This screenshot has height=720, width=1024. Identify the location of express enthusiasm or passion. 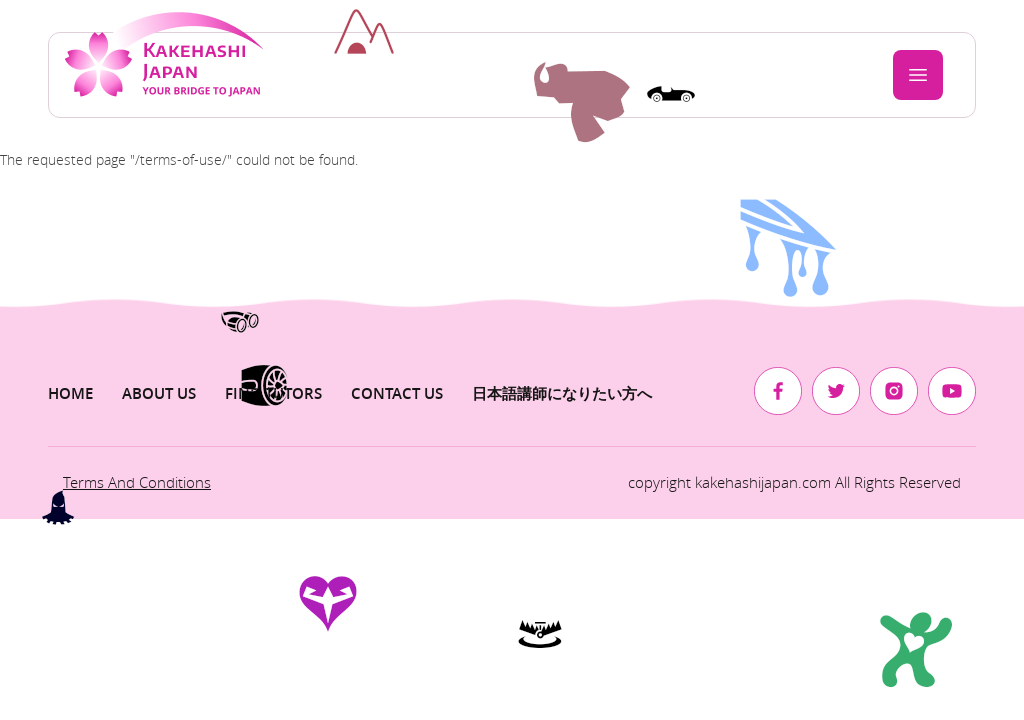
(915, 649).